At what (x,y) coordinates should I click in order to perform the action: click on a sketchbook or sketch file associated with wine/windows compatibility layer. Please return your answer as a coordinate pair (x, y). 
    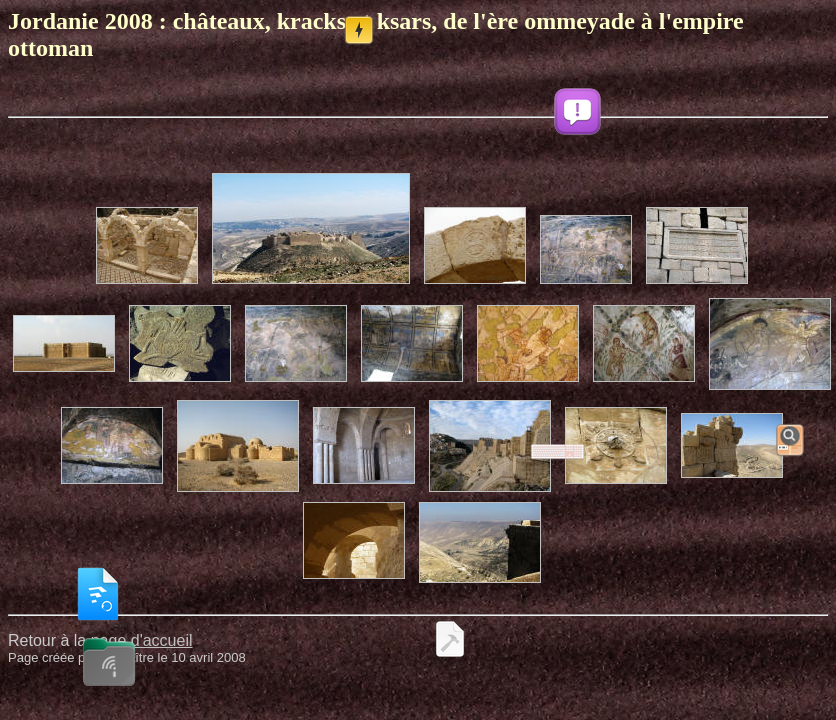
    Looking at the image, I should click on (98, 595).